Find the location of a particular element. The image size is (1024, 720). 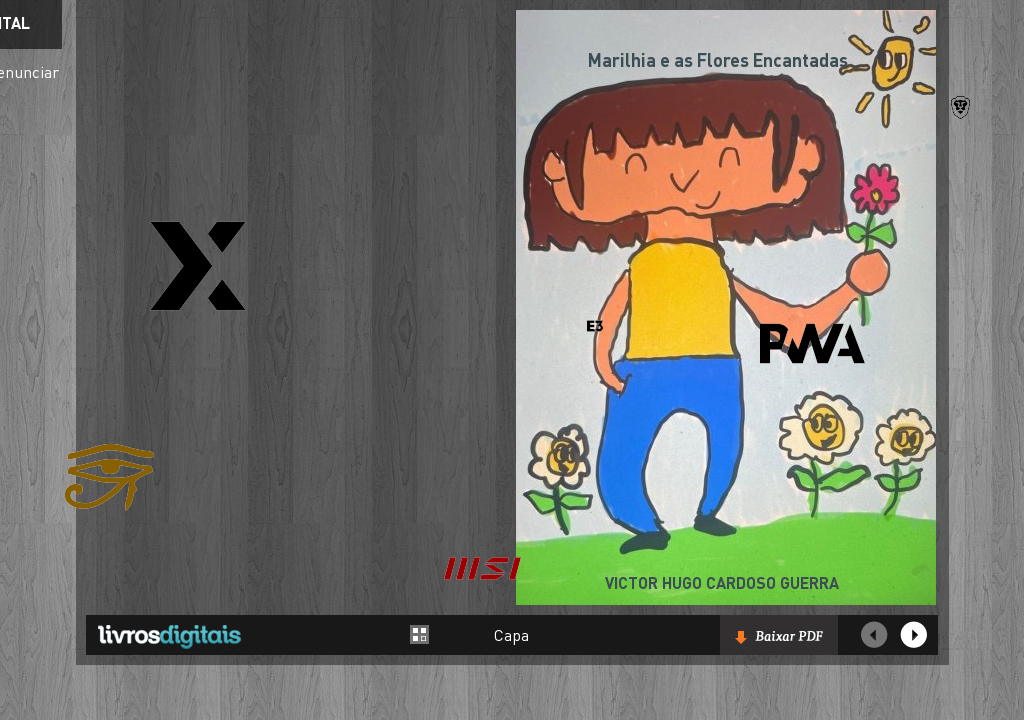

sphinx documentation generator logo is located at coordinates (109, 477).